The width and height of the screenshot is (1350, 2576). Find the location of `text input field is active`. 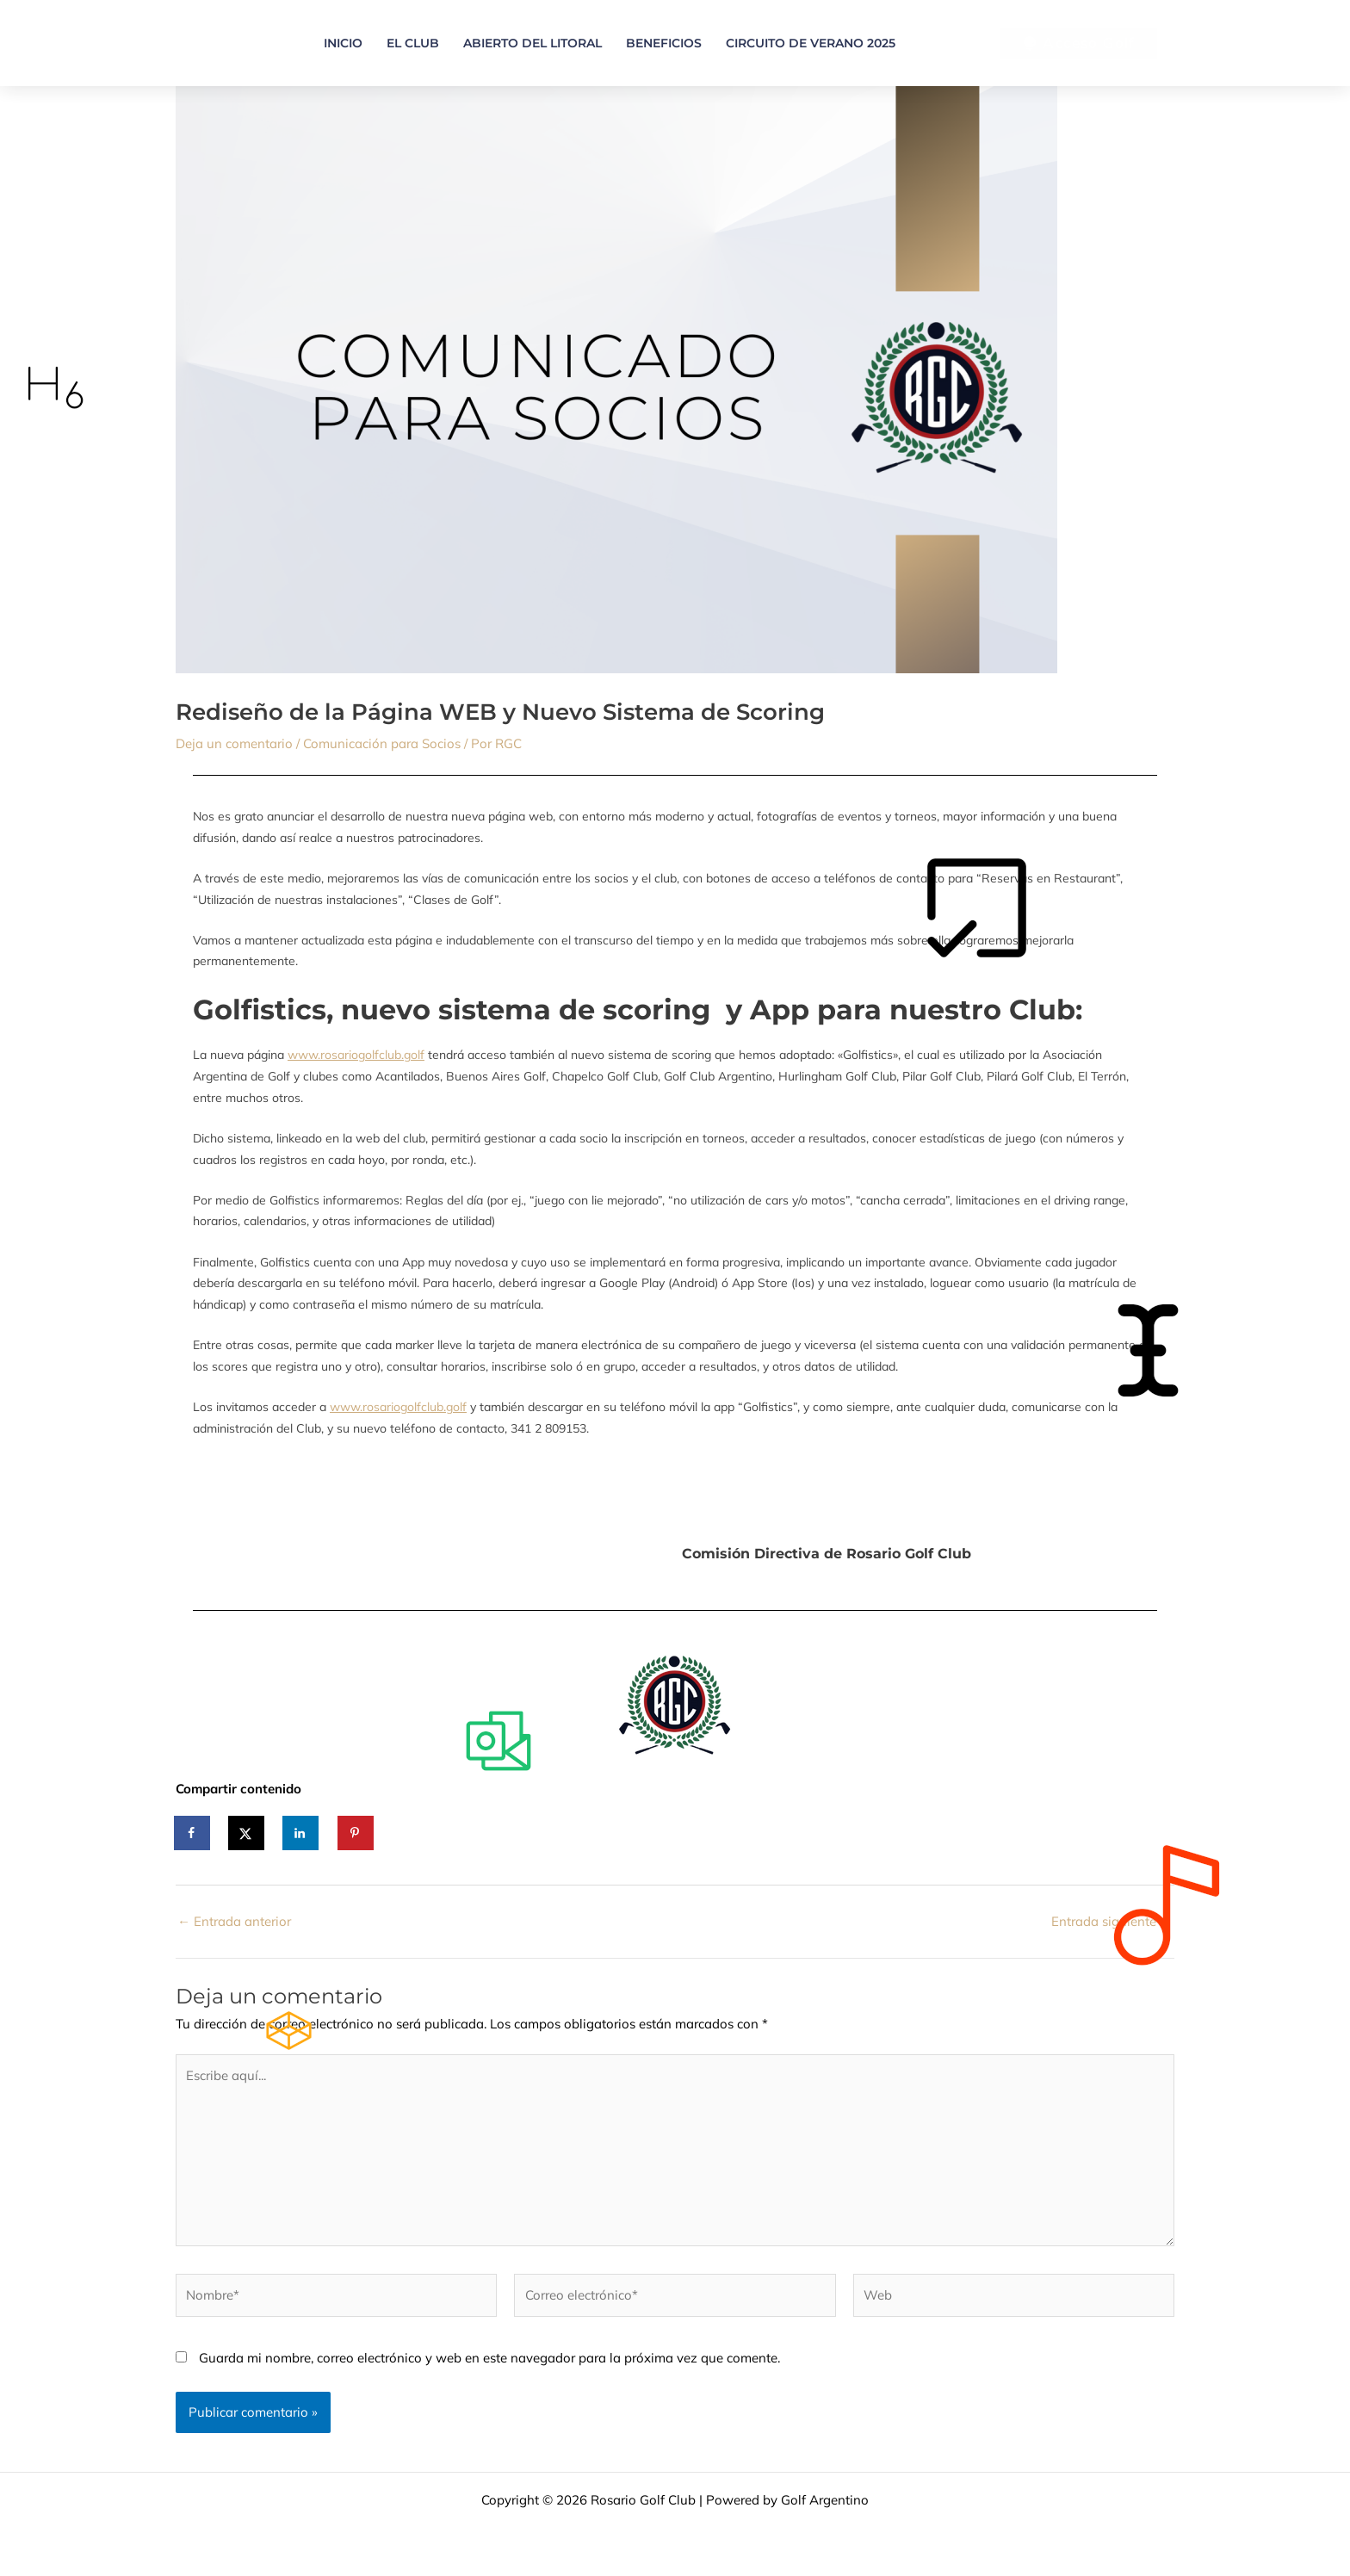

text input field is active is located at coordinates (1148, 1350).